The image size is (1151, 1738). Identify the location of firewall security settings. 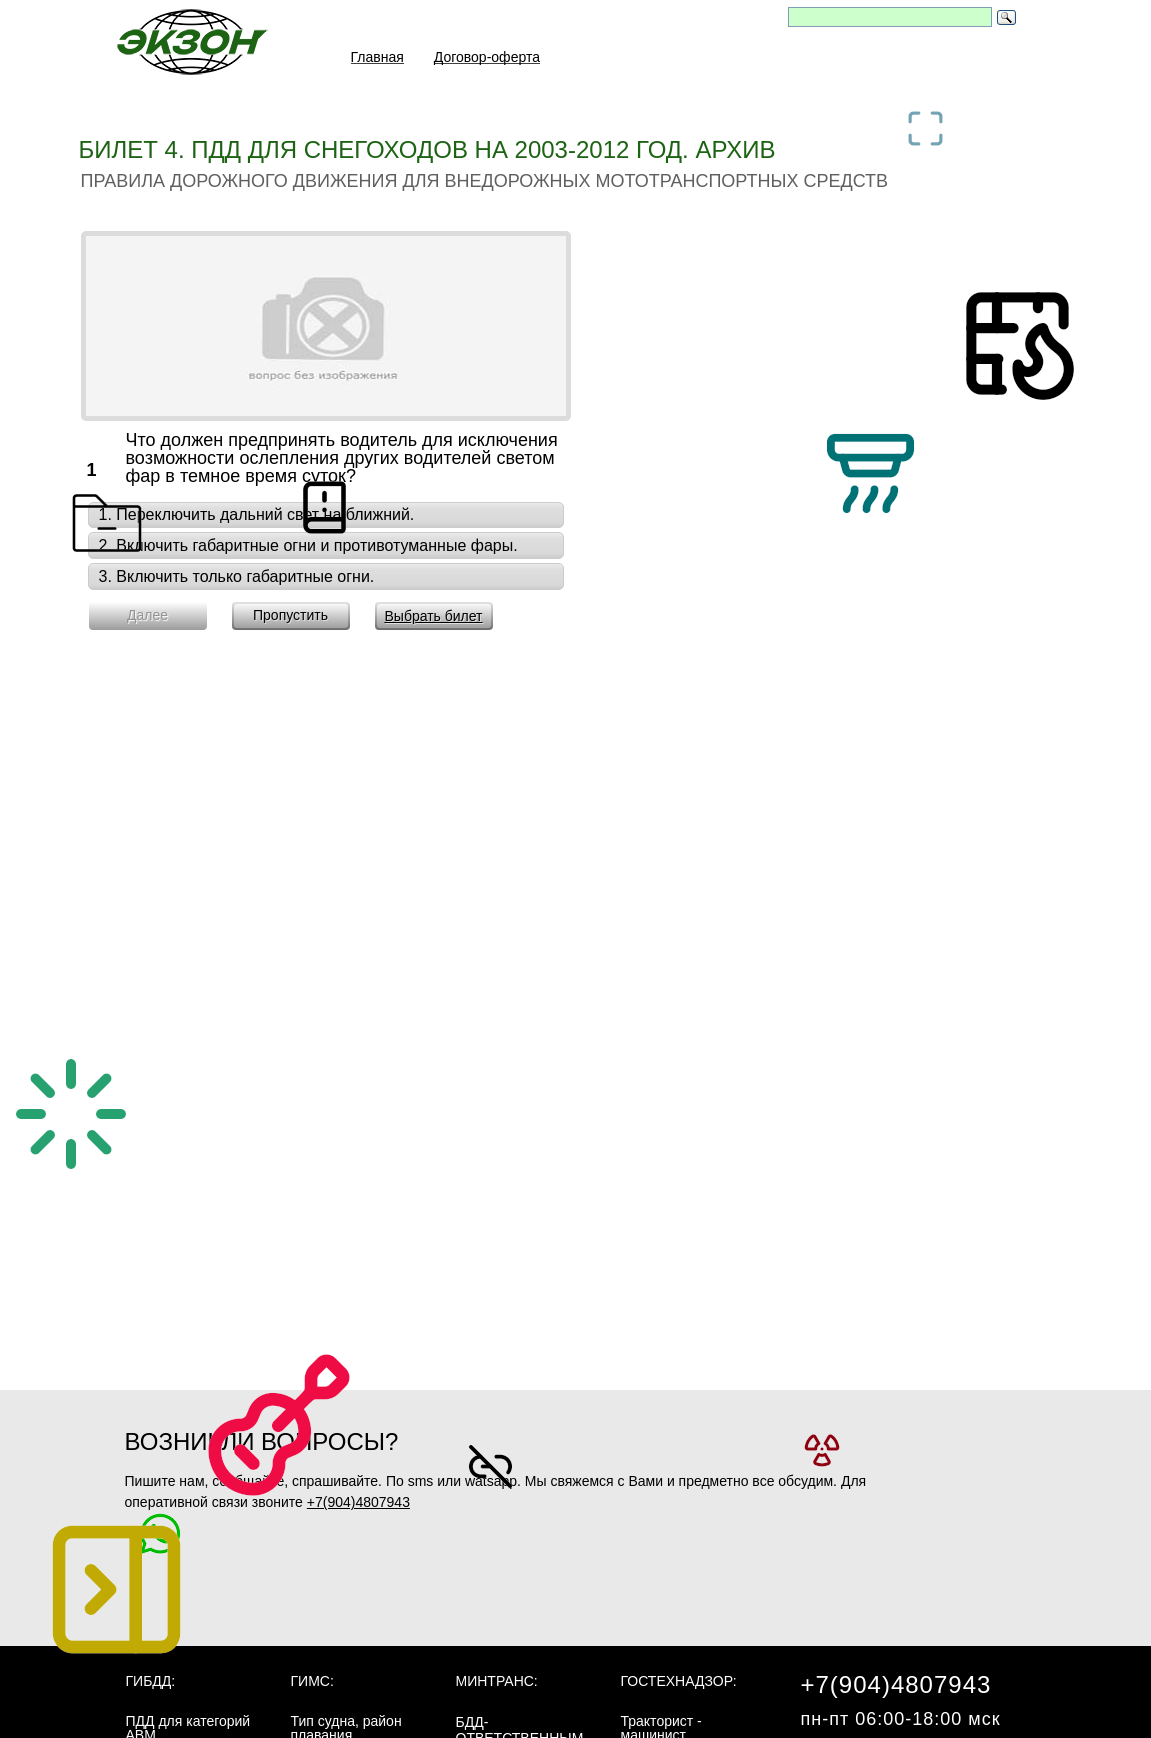
(1017, 343).